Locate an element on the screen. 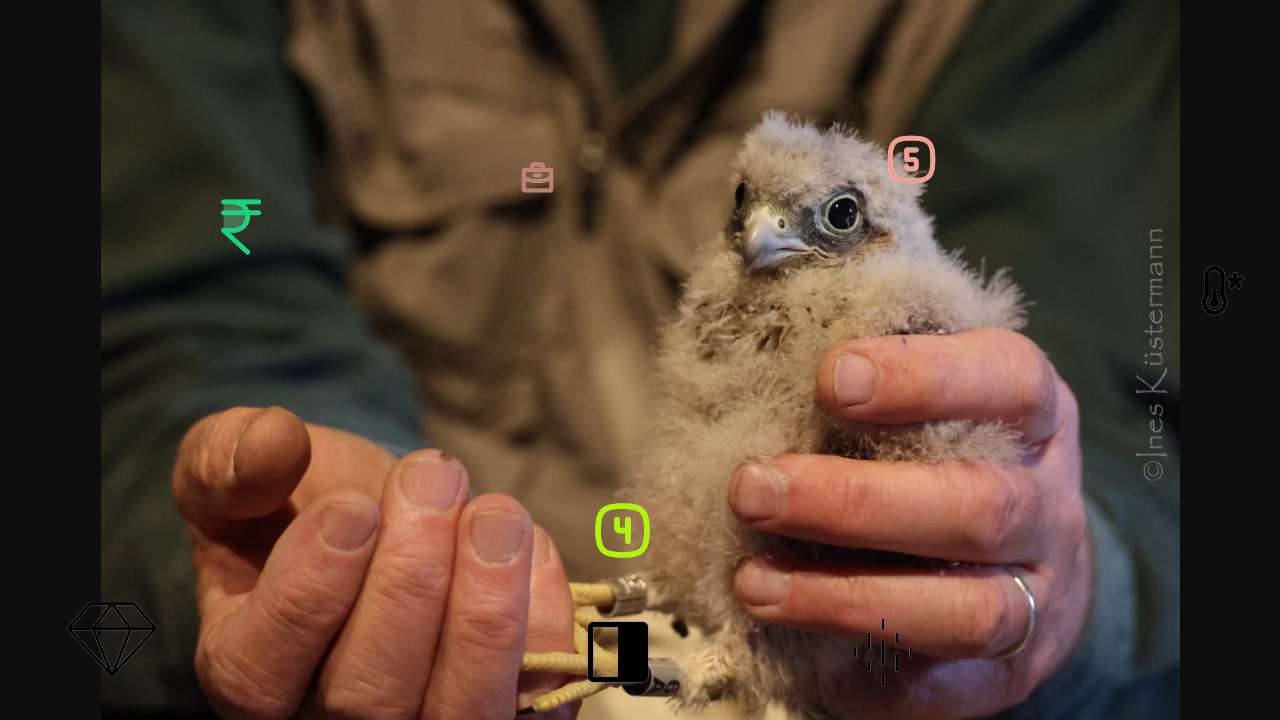 This screenshot has height=720, width=1280. toggle between split-screen view is located at coordinates (618, 652).